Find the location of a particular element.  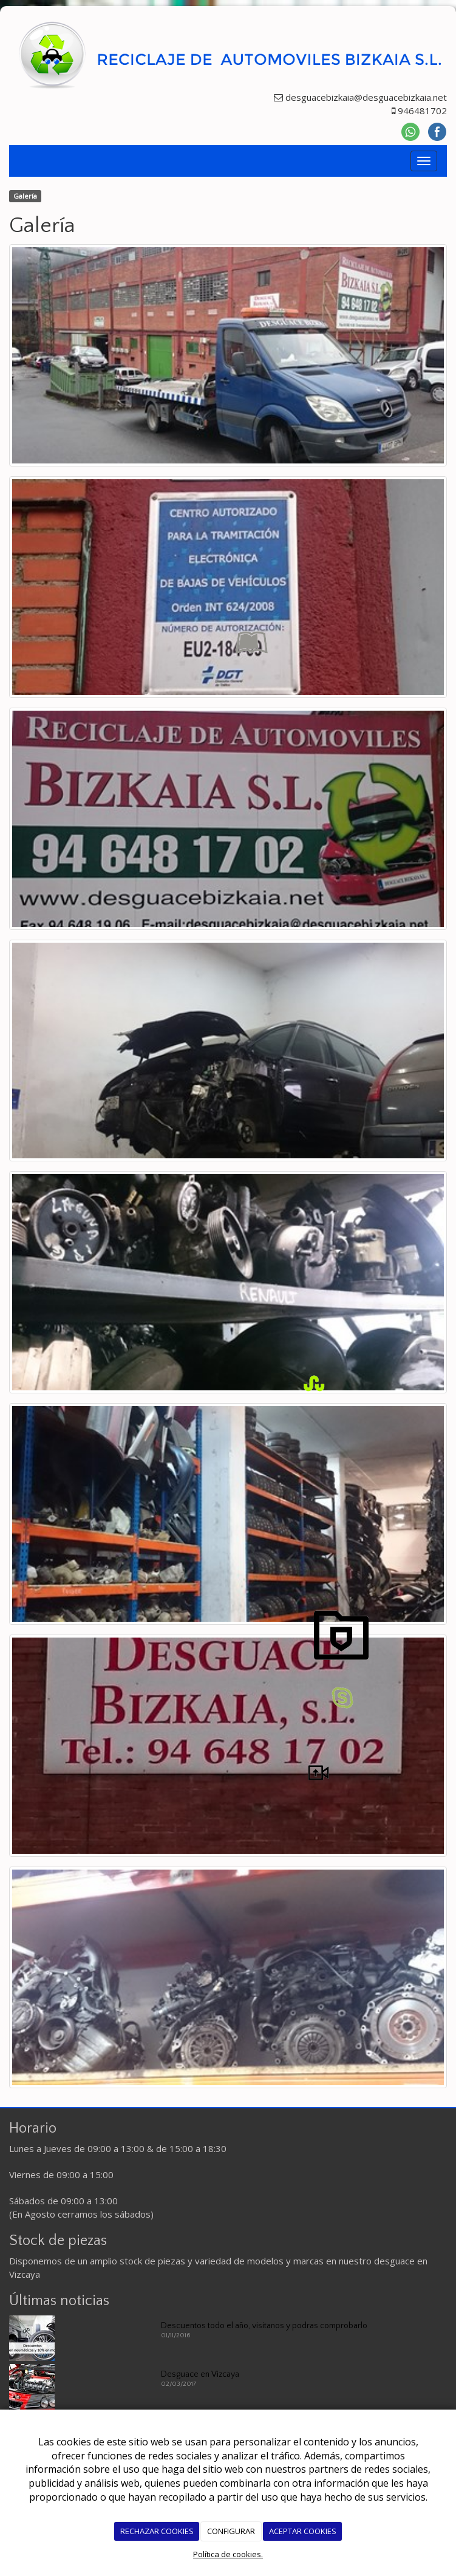

upload a video file is located at coordinates (318, 1772).